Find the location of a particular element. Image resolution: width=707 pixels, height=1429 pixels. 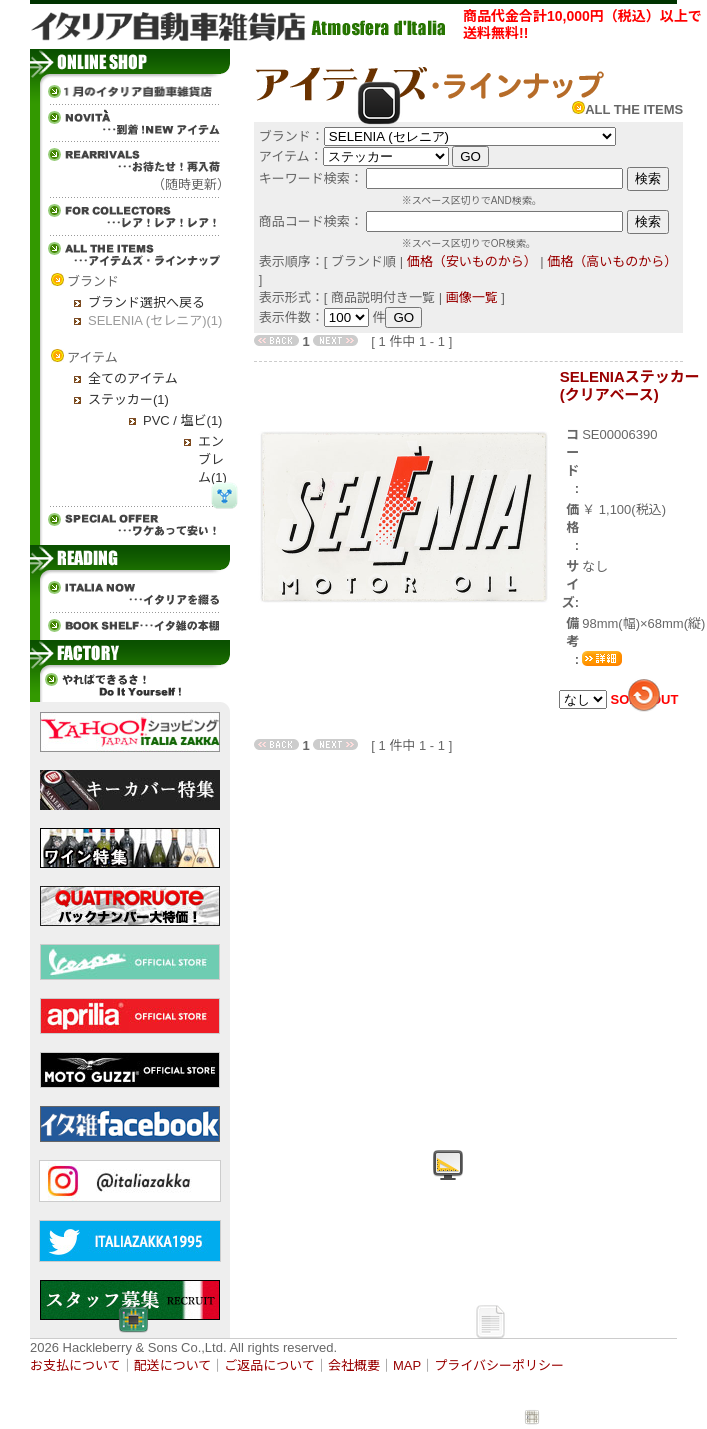

access display settings is located at coordinates (448, 1165).